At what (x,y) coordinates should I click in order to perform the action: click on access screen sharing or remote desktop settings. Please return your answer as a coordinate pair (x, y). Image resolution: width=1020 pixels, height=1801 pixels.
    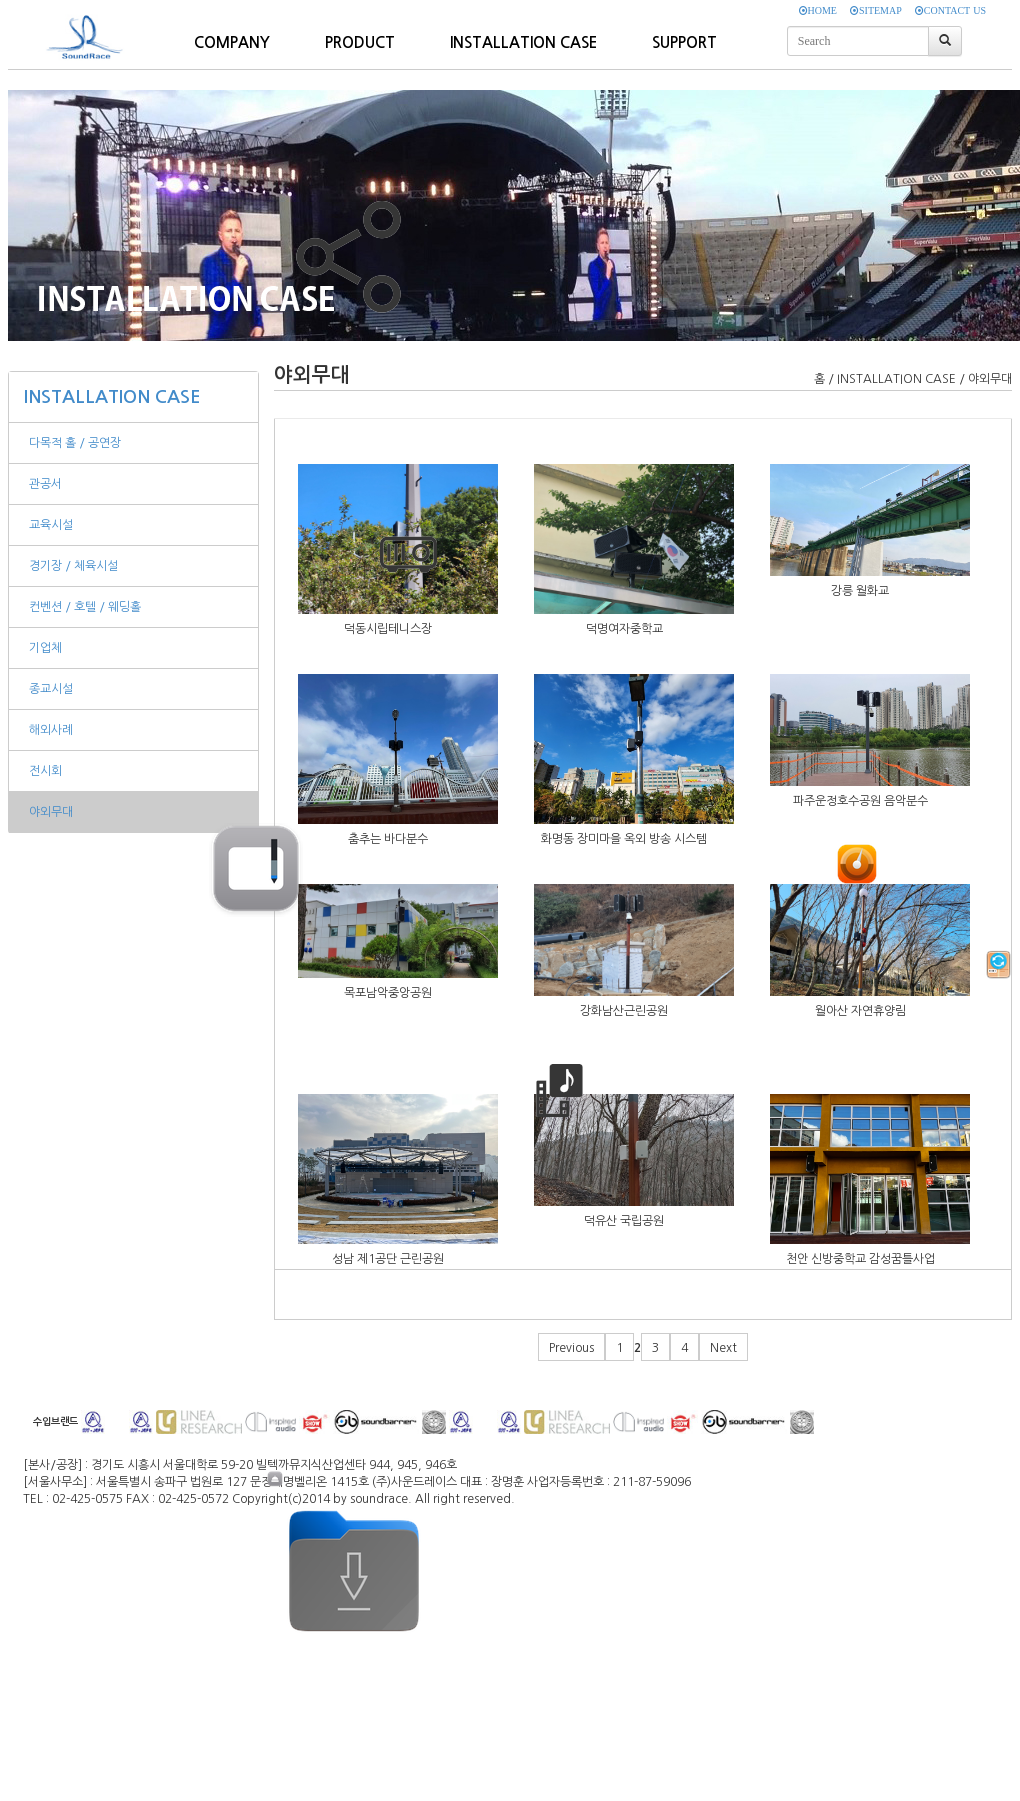
    Looking at the image, I should click on (348, 260).